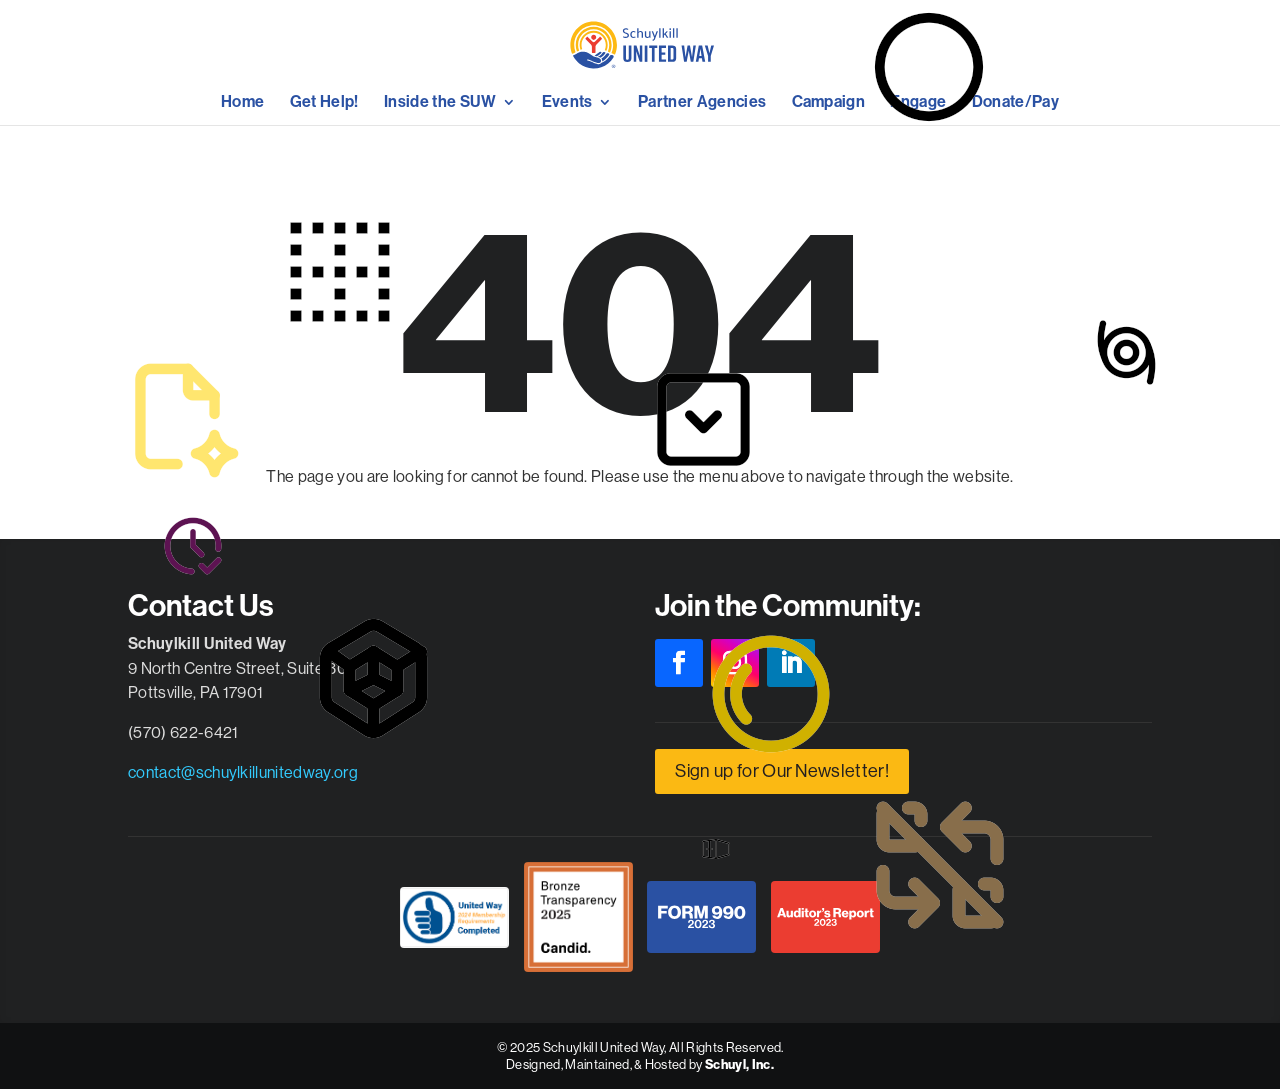  What do you see at coordinates (703, 419) in the screenshot?
I see `open a dropdown menu` at bounding box center [703, 419].